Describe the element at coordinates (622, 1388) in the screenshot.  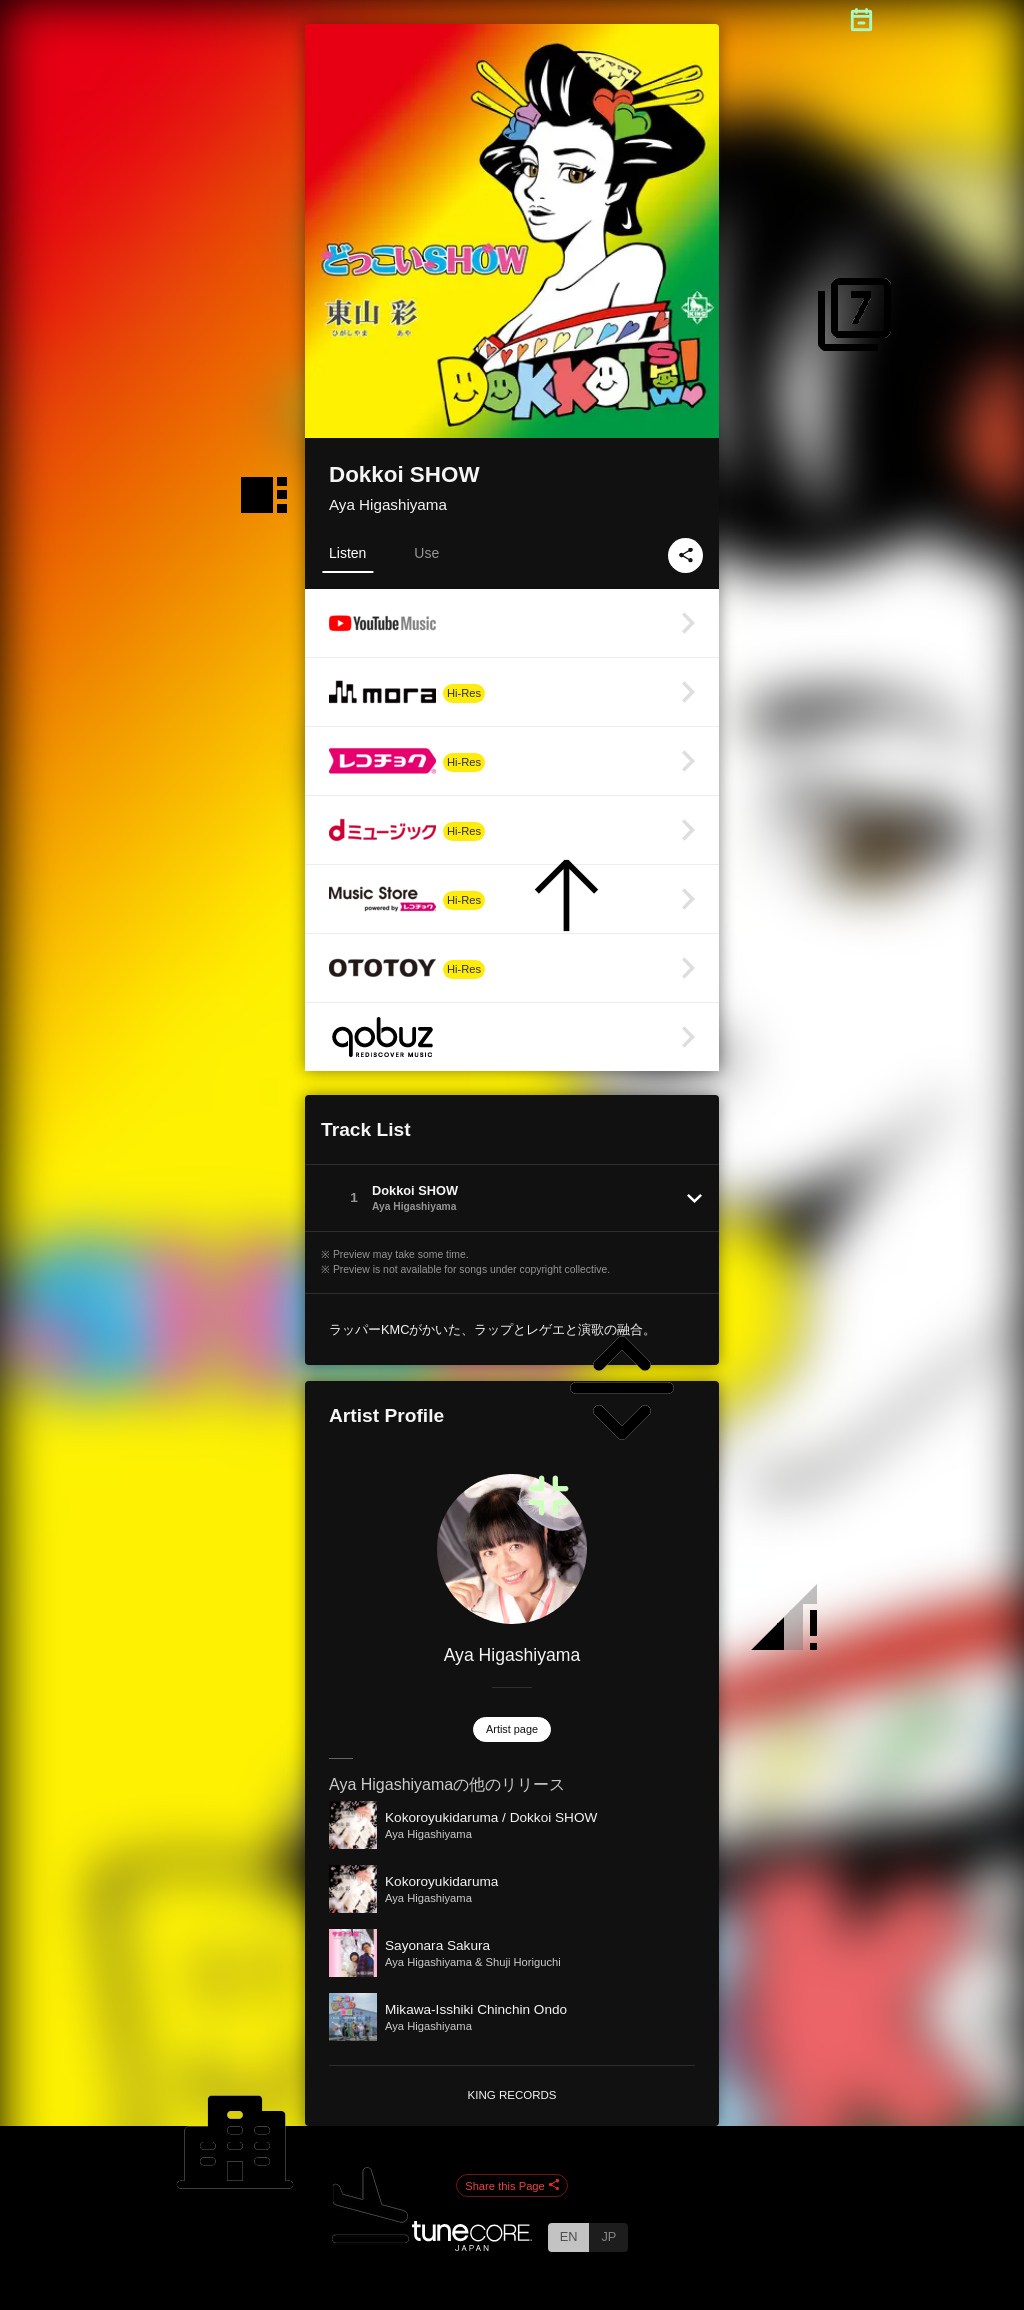
I see `insert a horizontal divider between content sections` at that location.